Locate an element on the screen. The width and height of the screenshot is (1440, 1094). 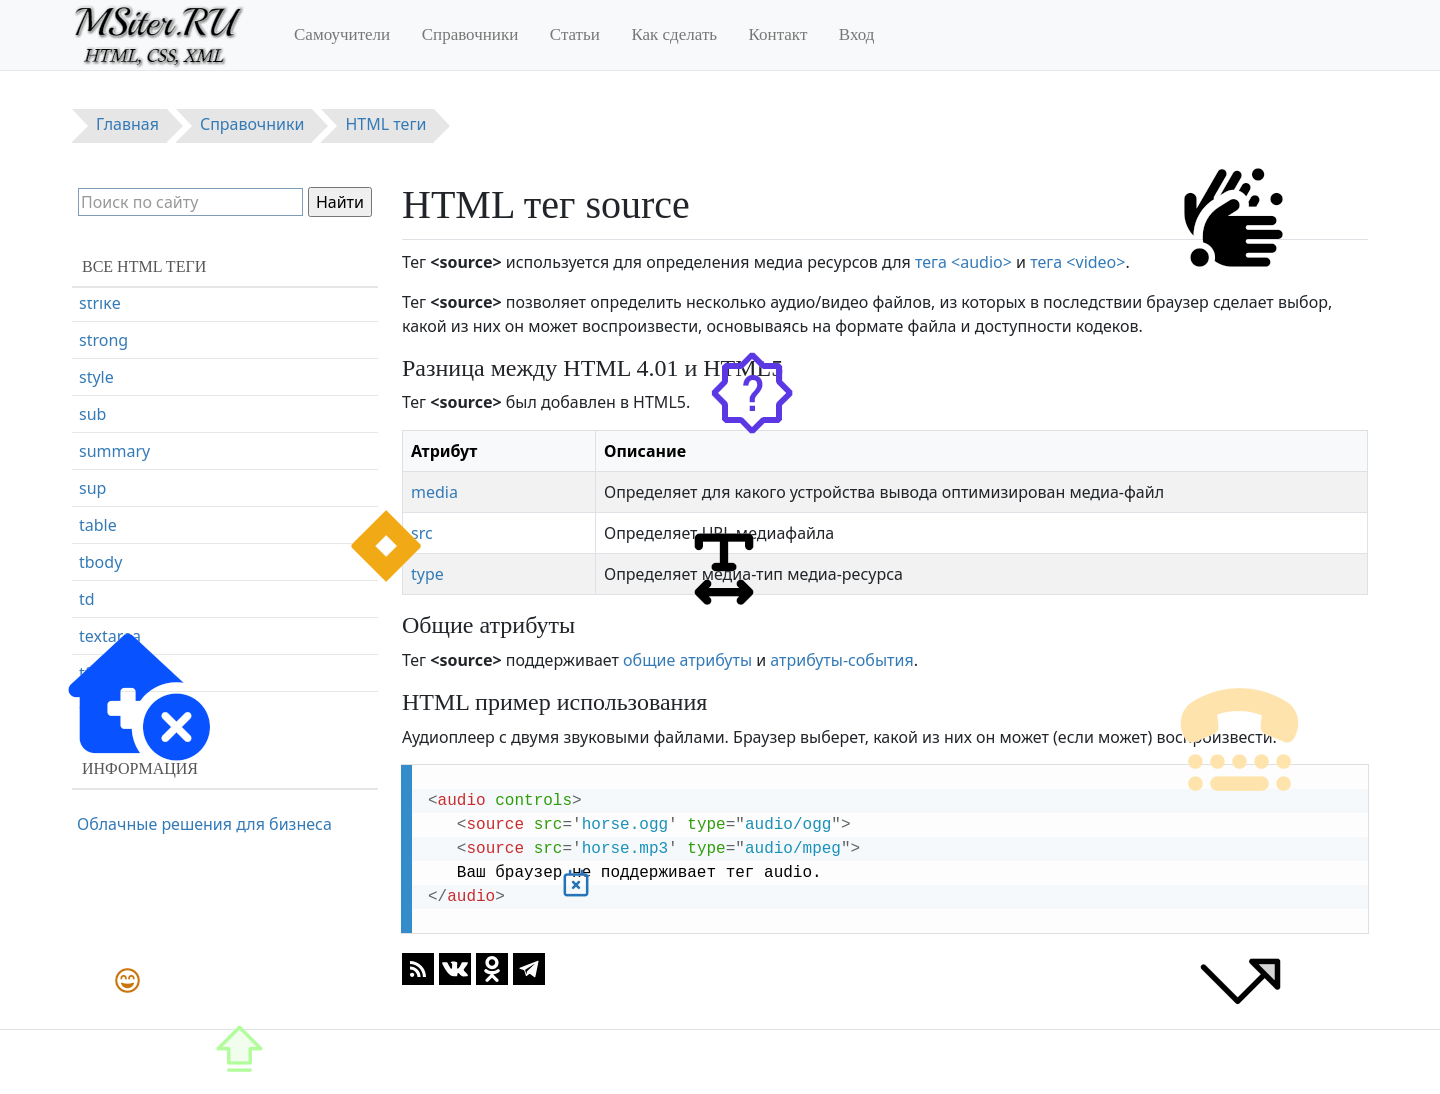
open Jira project management is located at coordinates (386, 546).